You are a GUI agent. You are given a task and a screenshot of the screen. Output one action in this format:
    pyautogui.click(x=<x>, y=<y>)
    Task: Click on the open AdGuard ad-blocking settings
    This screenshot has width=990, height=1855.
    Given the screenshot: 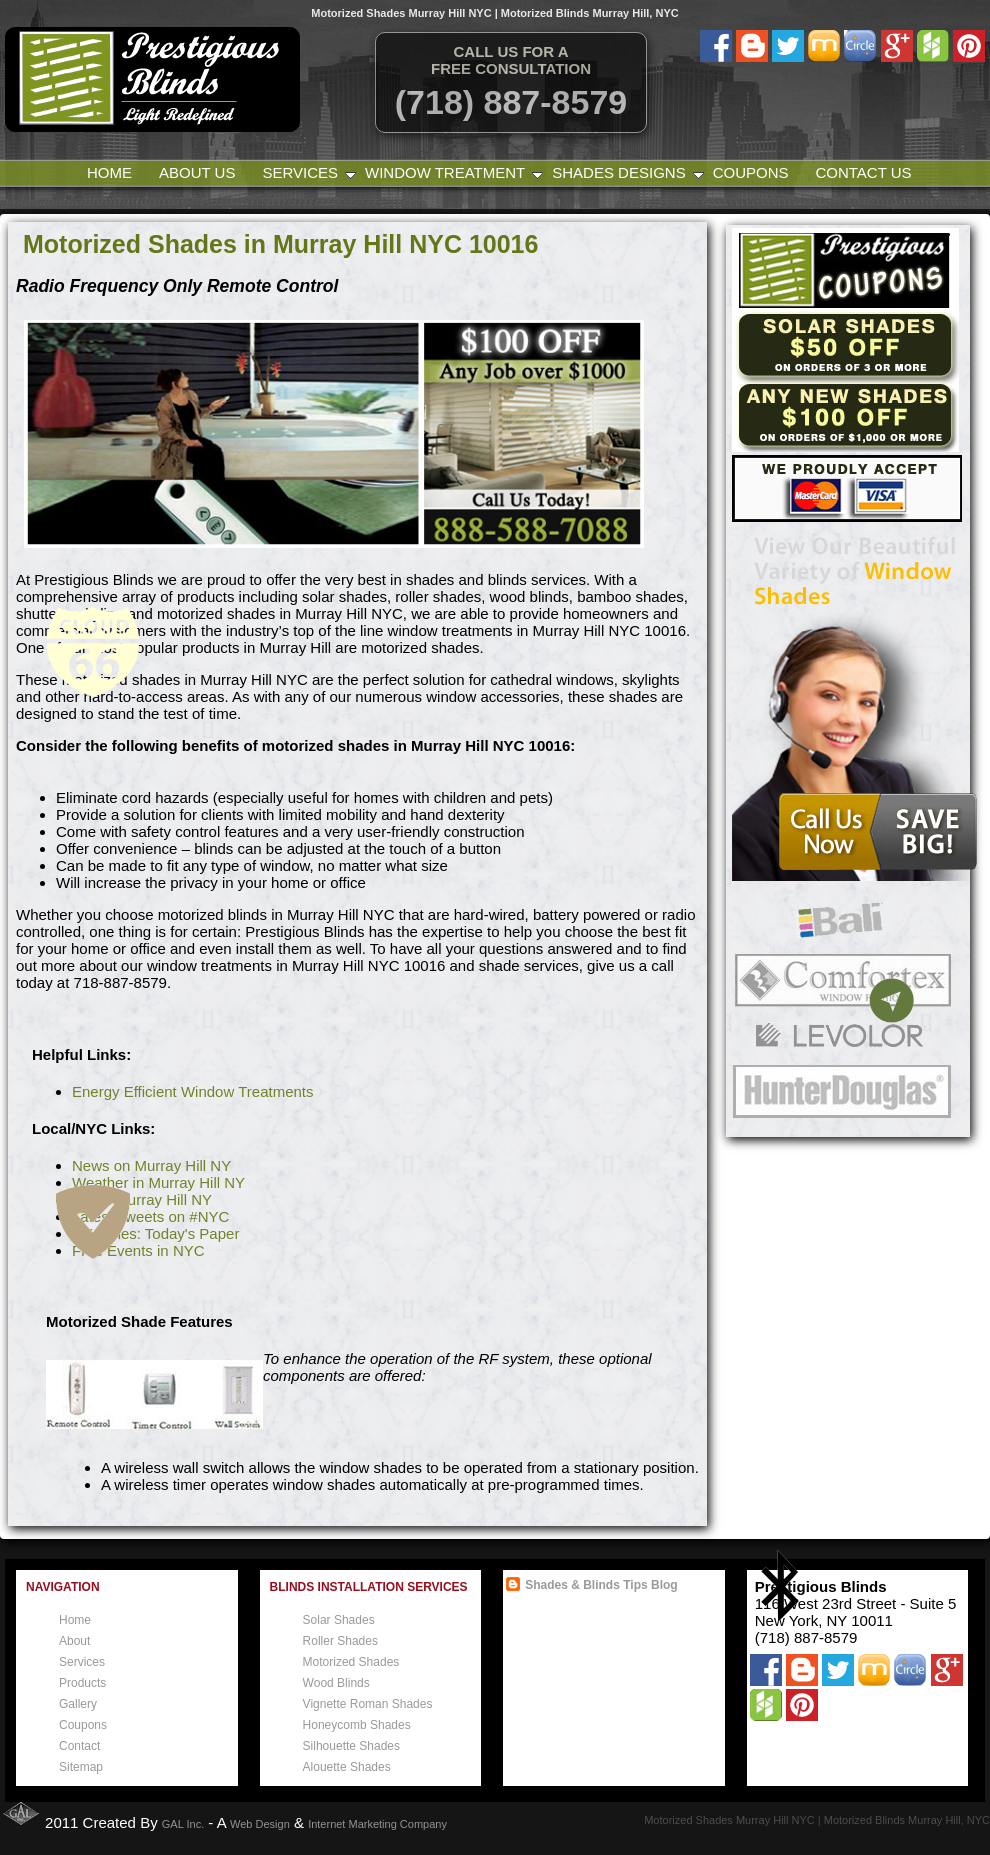 What is the action you would take?
    pyautogui.click(x=93, y=1222)
    